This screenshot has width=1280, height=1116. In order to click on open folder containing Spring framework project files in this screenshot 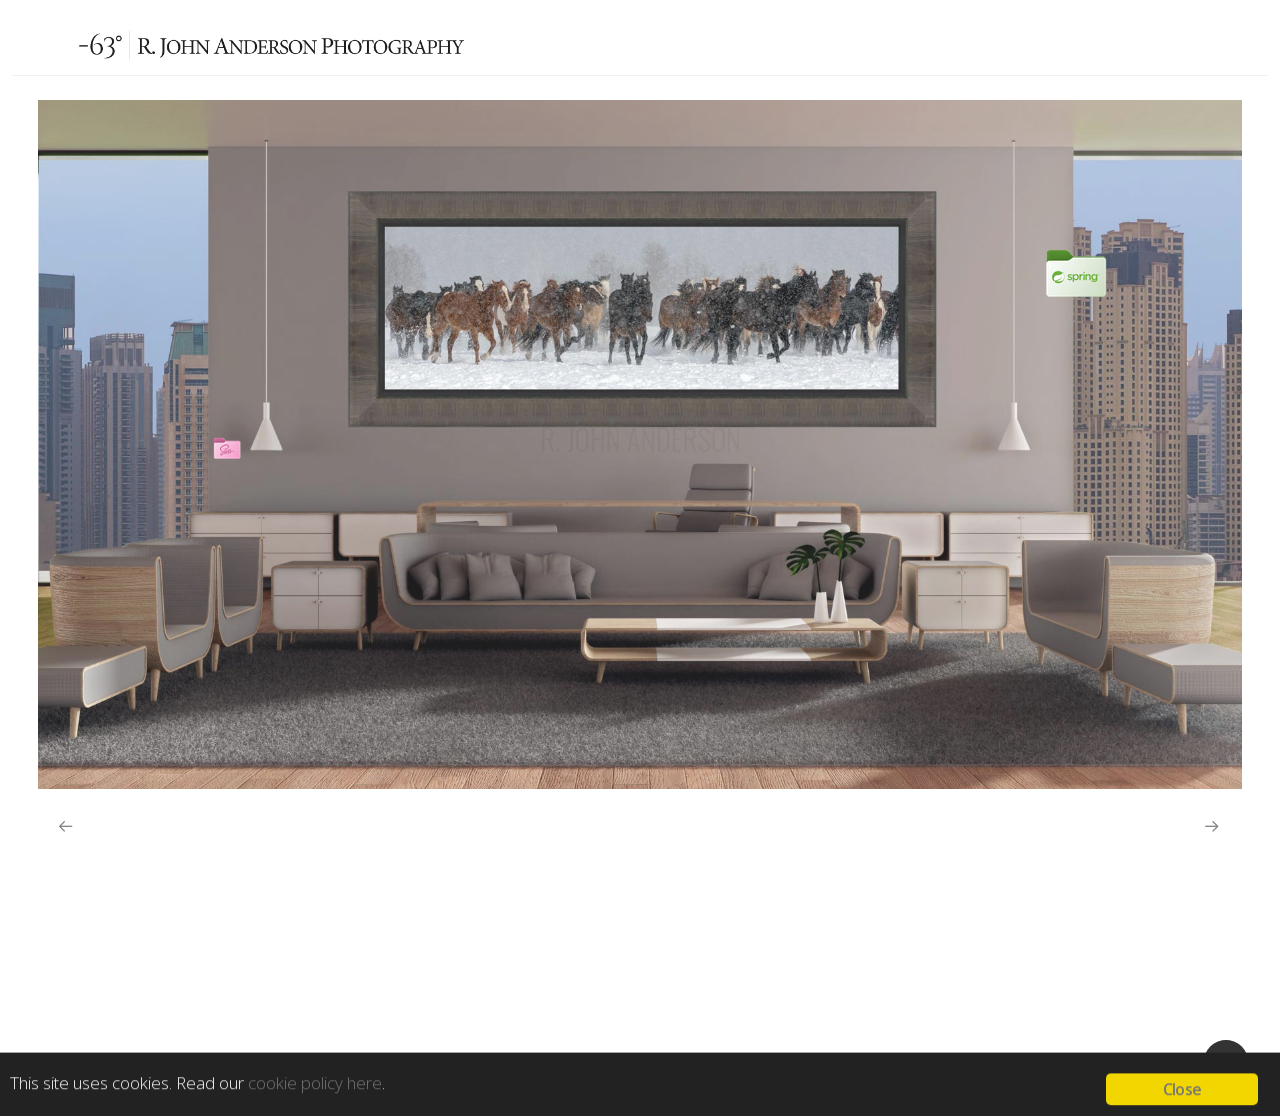, I will do `click(1076, 275)`.